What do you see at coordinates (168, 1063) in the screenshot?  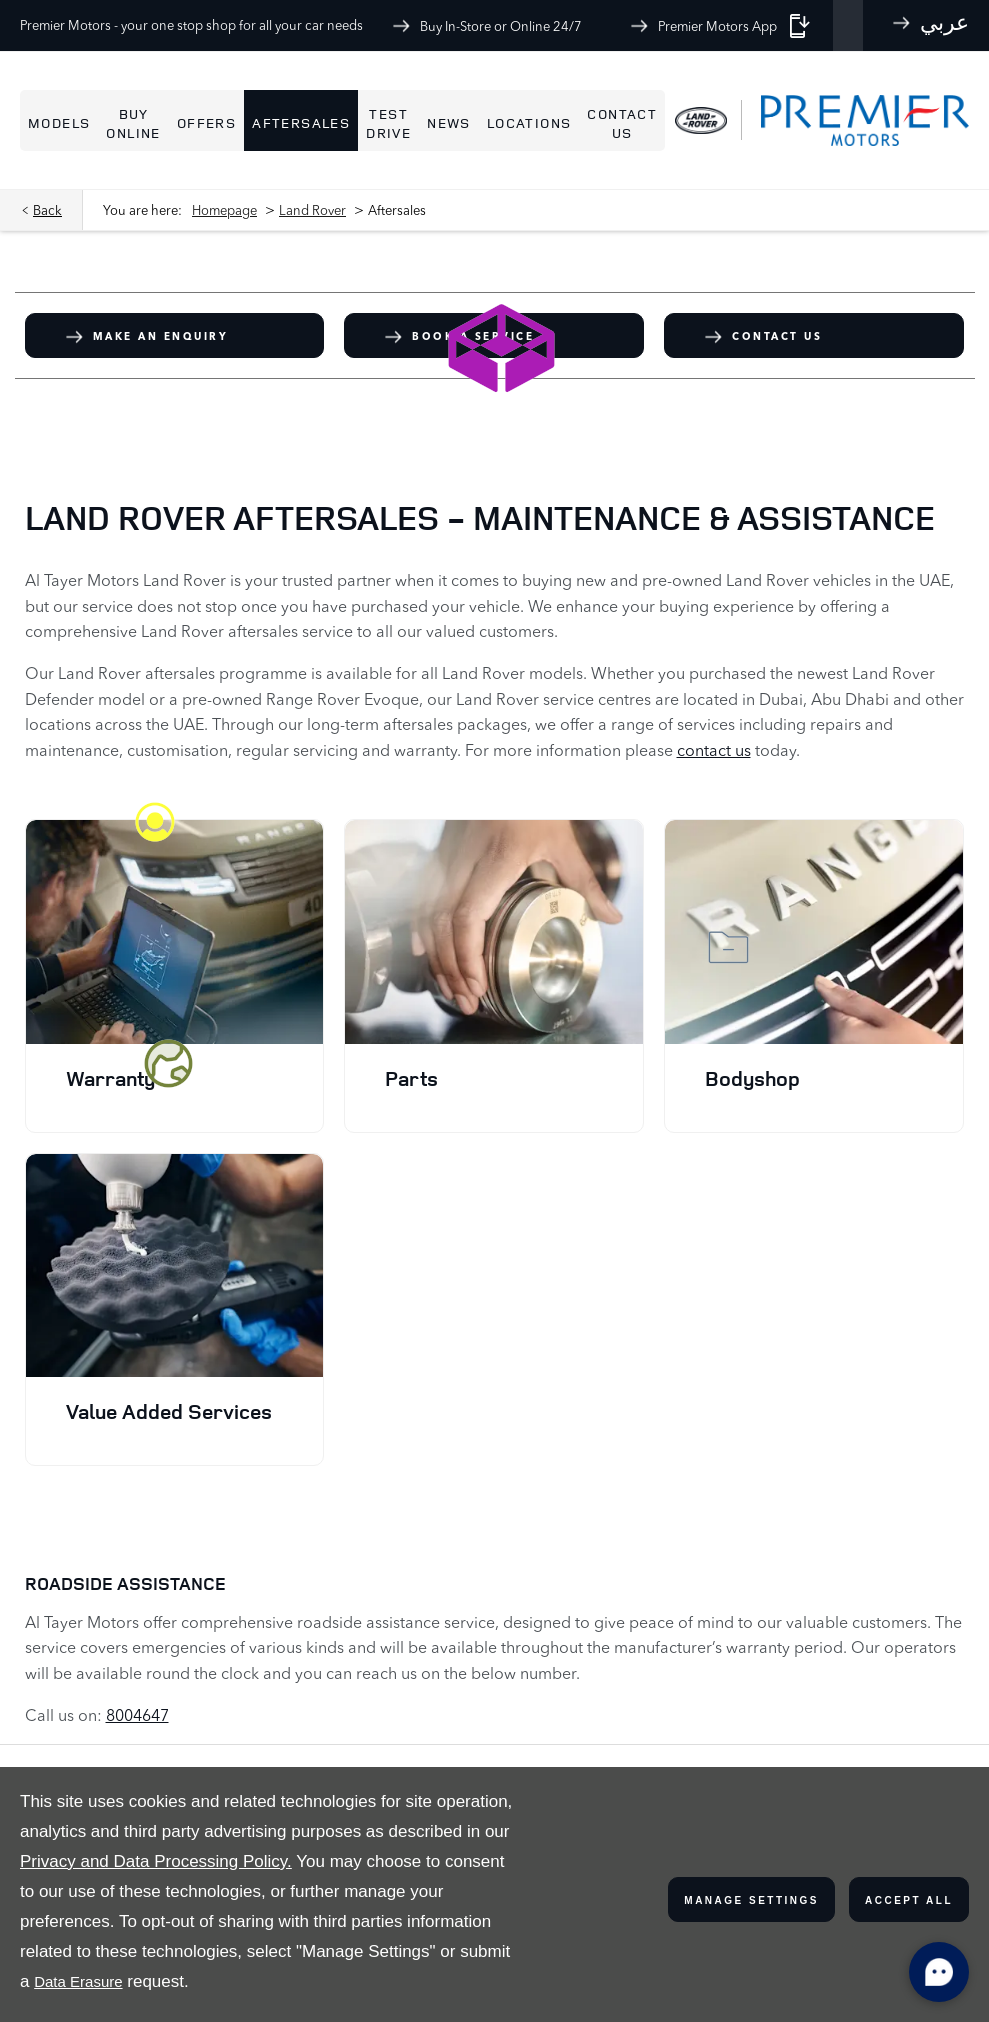 I see `switch to international or global settings` at bounding box center [168, 1063].